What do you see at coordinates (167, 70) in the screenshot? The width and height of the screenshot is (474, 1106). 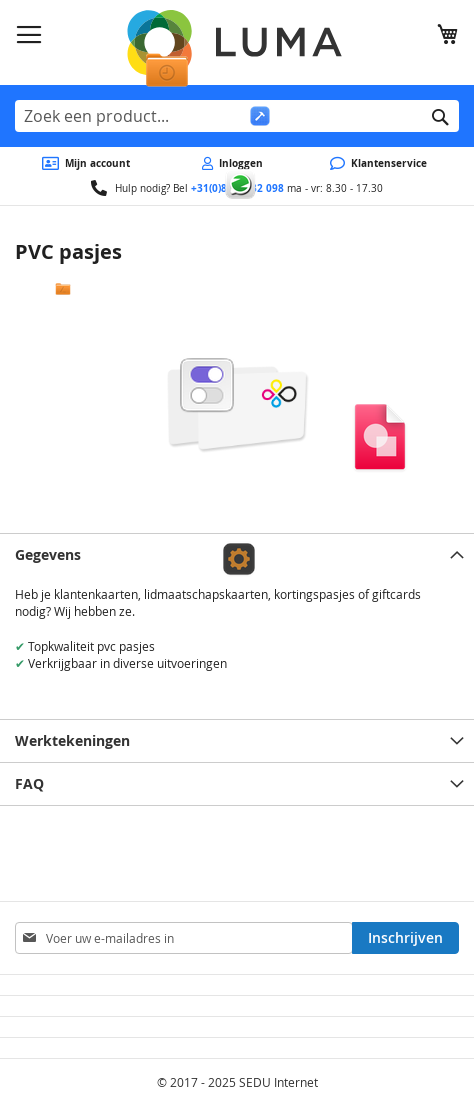 I see `access temporary files folder` at bounding box center [167, 70].